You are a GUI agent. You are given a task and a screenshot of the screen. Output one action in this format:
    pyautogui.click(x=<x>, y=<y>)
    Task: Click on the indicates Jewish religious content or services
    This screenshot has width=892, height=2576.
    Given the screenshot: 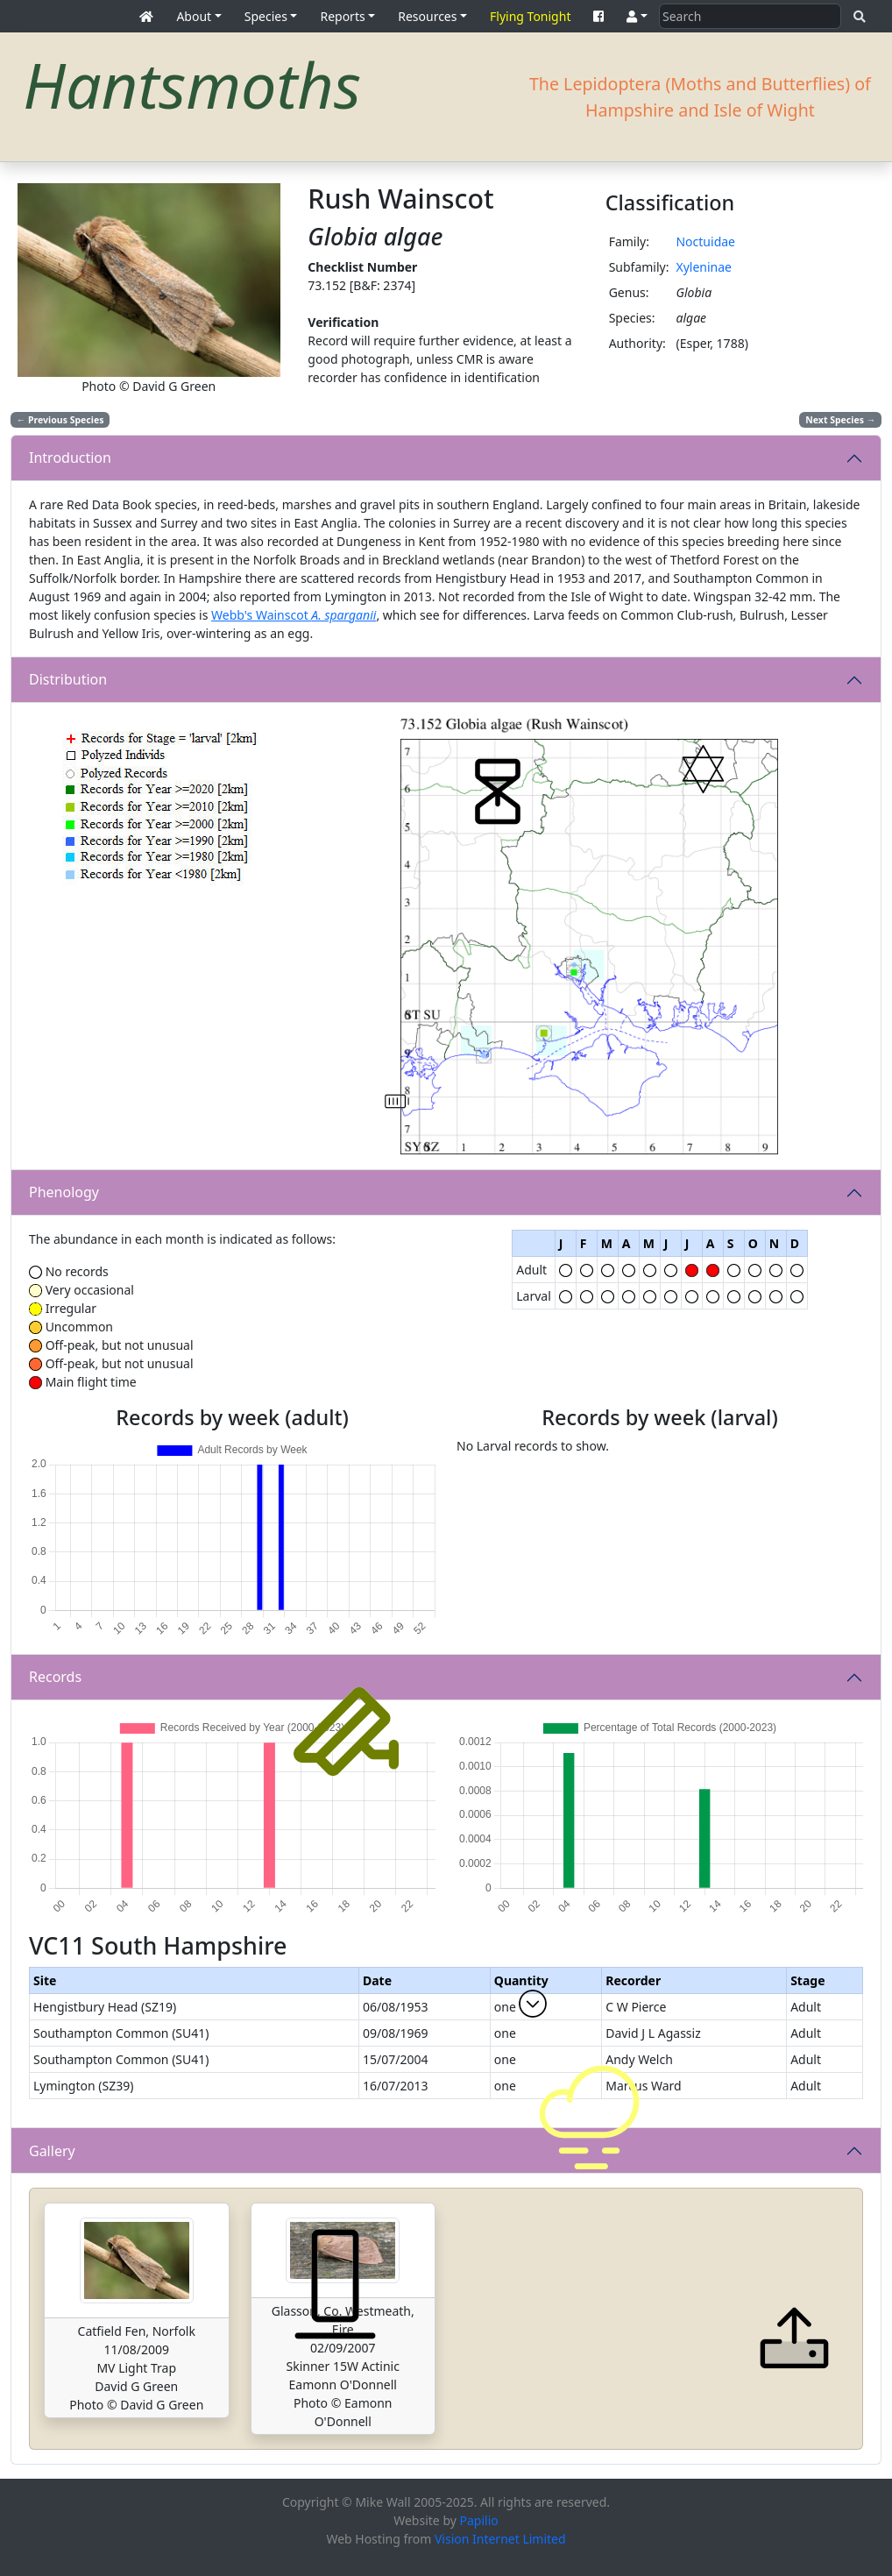 What is the action you would take?
    pyautogui.click(x=703, y=769)
    